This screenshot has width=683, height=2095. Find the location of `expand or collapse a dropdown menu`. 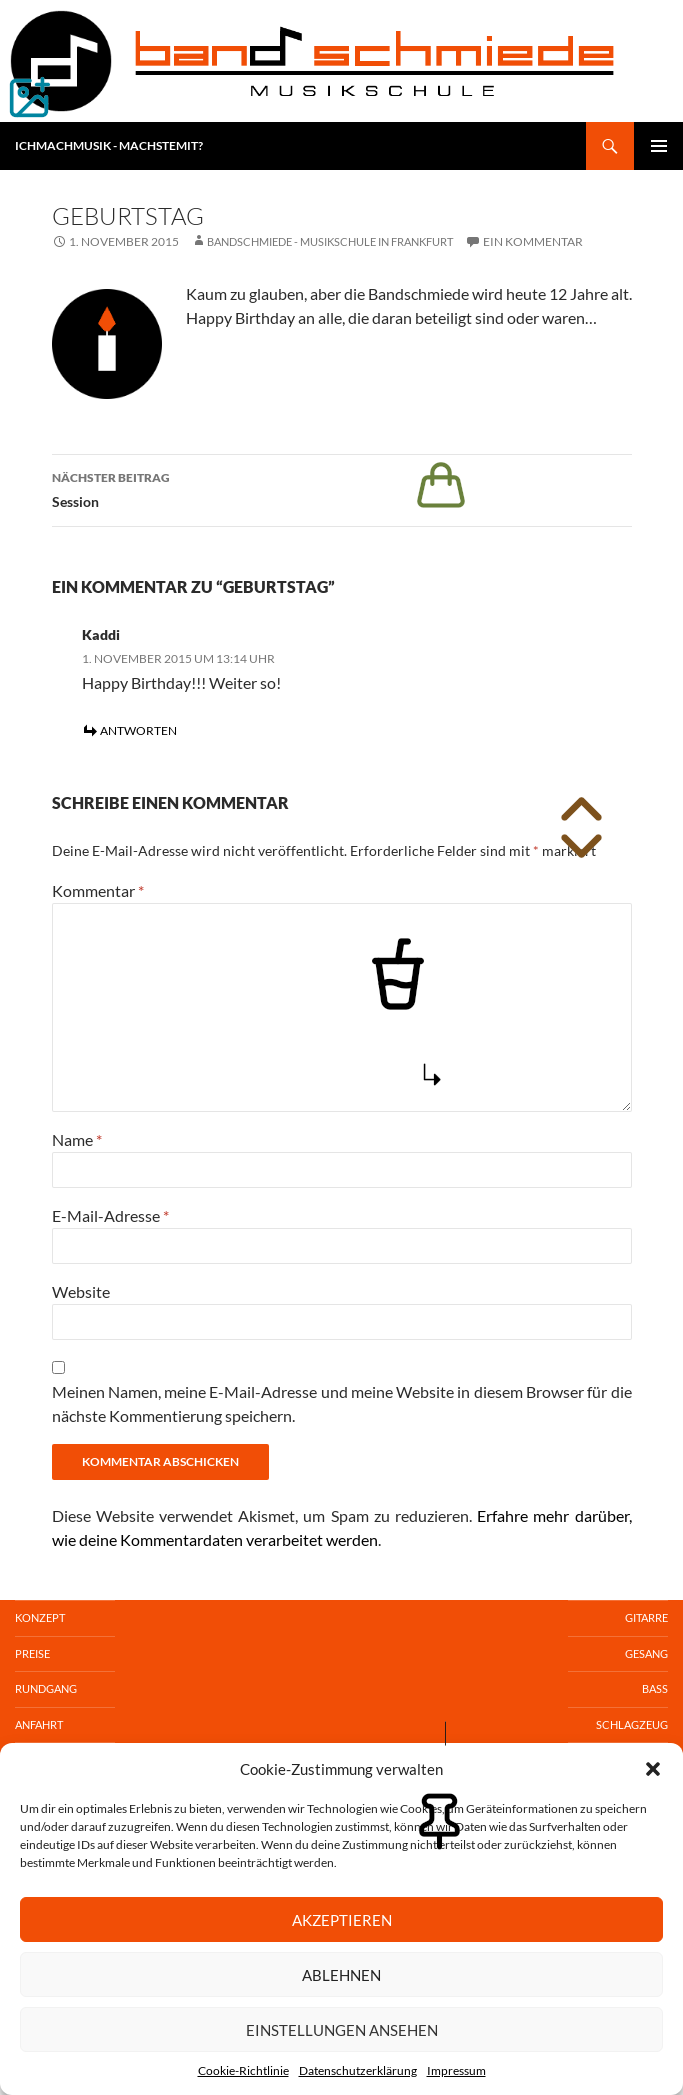

expand or collapse a dropdown menu is located at coordinates (581, 827).